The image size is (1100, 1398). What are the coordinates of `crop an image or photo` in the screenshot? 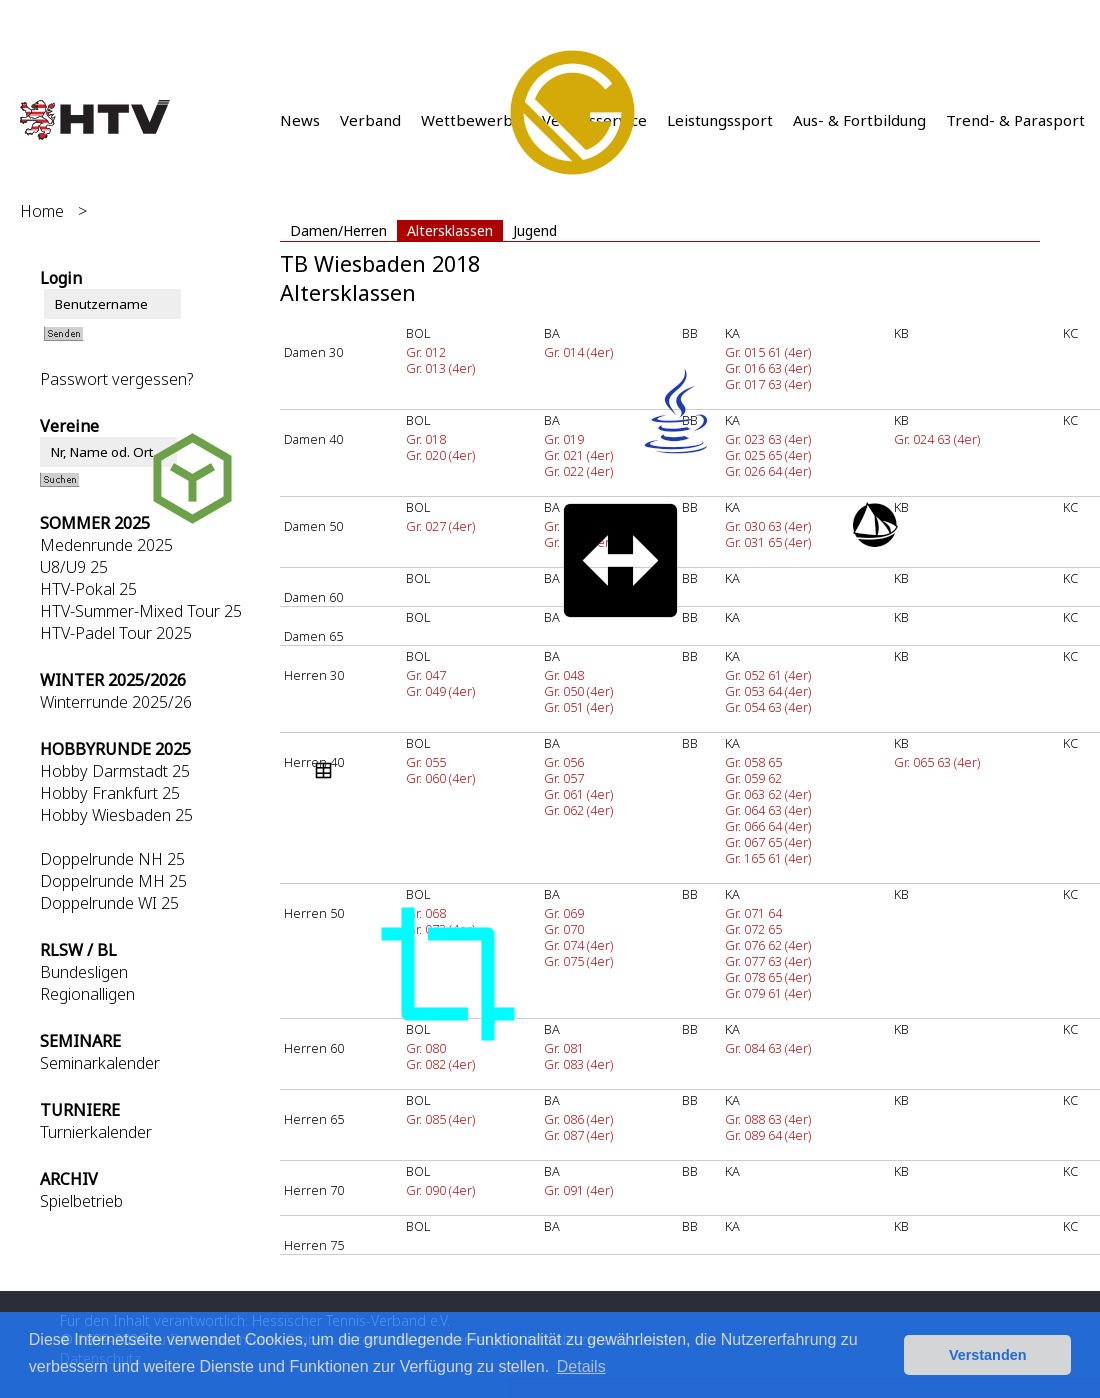 It's located at (448, 974).